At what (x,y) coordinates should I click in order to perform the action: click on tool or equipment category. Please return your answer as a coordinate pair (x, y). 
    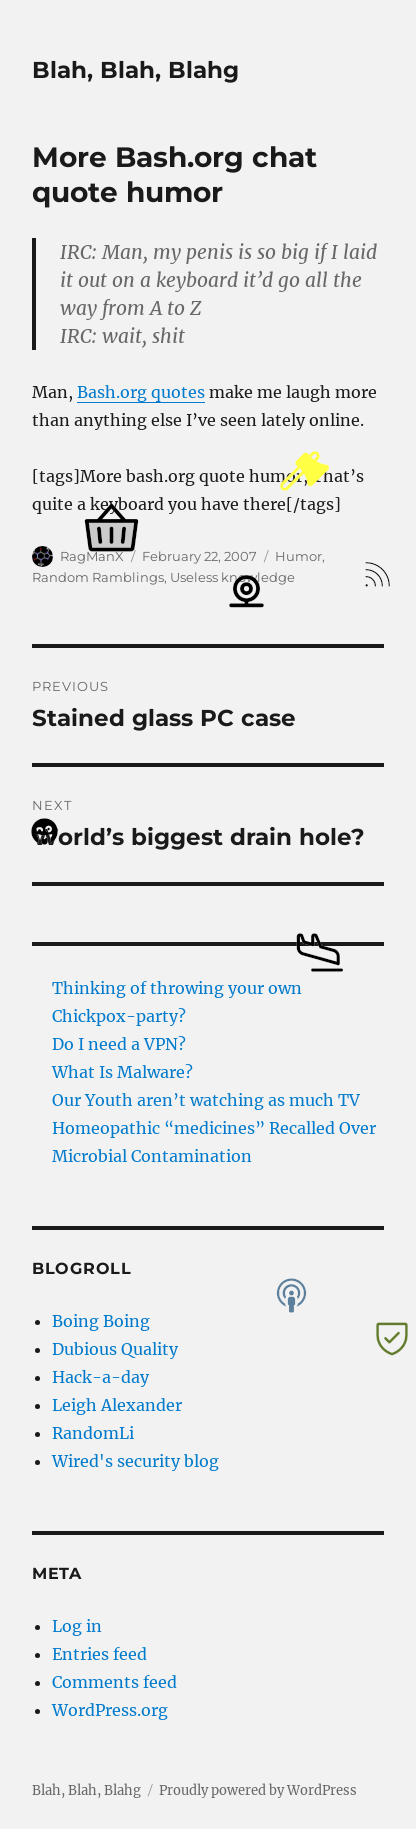
    Looking at the image, I should click on (304, 472).